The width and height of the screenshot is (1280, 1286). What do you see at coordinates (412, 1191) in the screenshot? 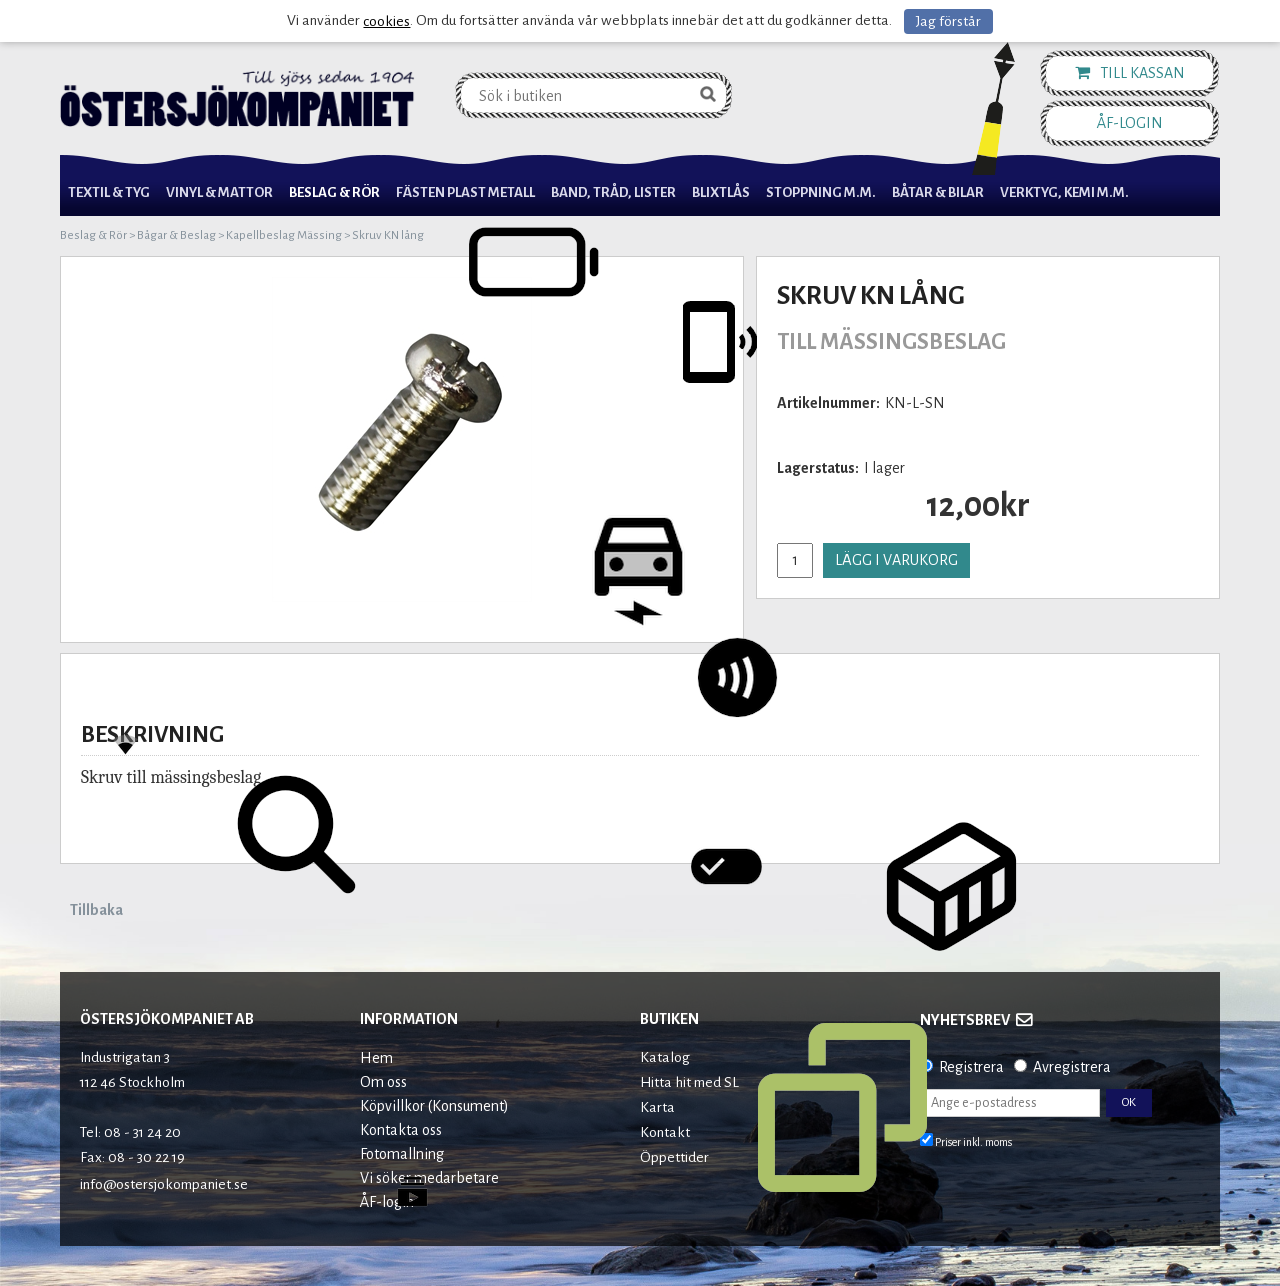
I see `view your subscriptions` at bounding box center [412, 1191].